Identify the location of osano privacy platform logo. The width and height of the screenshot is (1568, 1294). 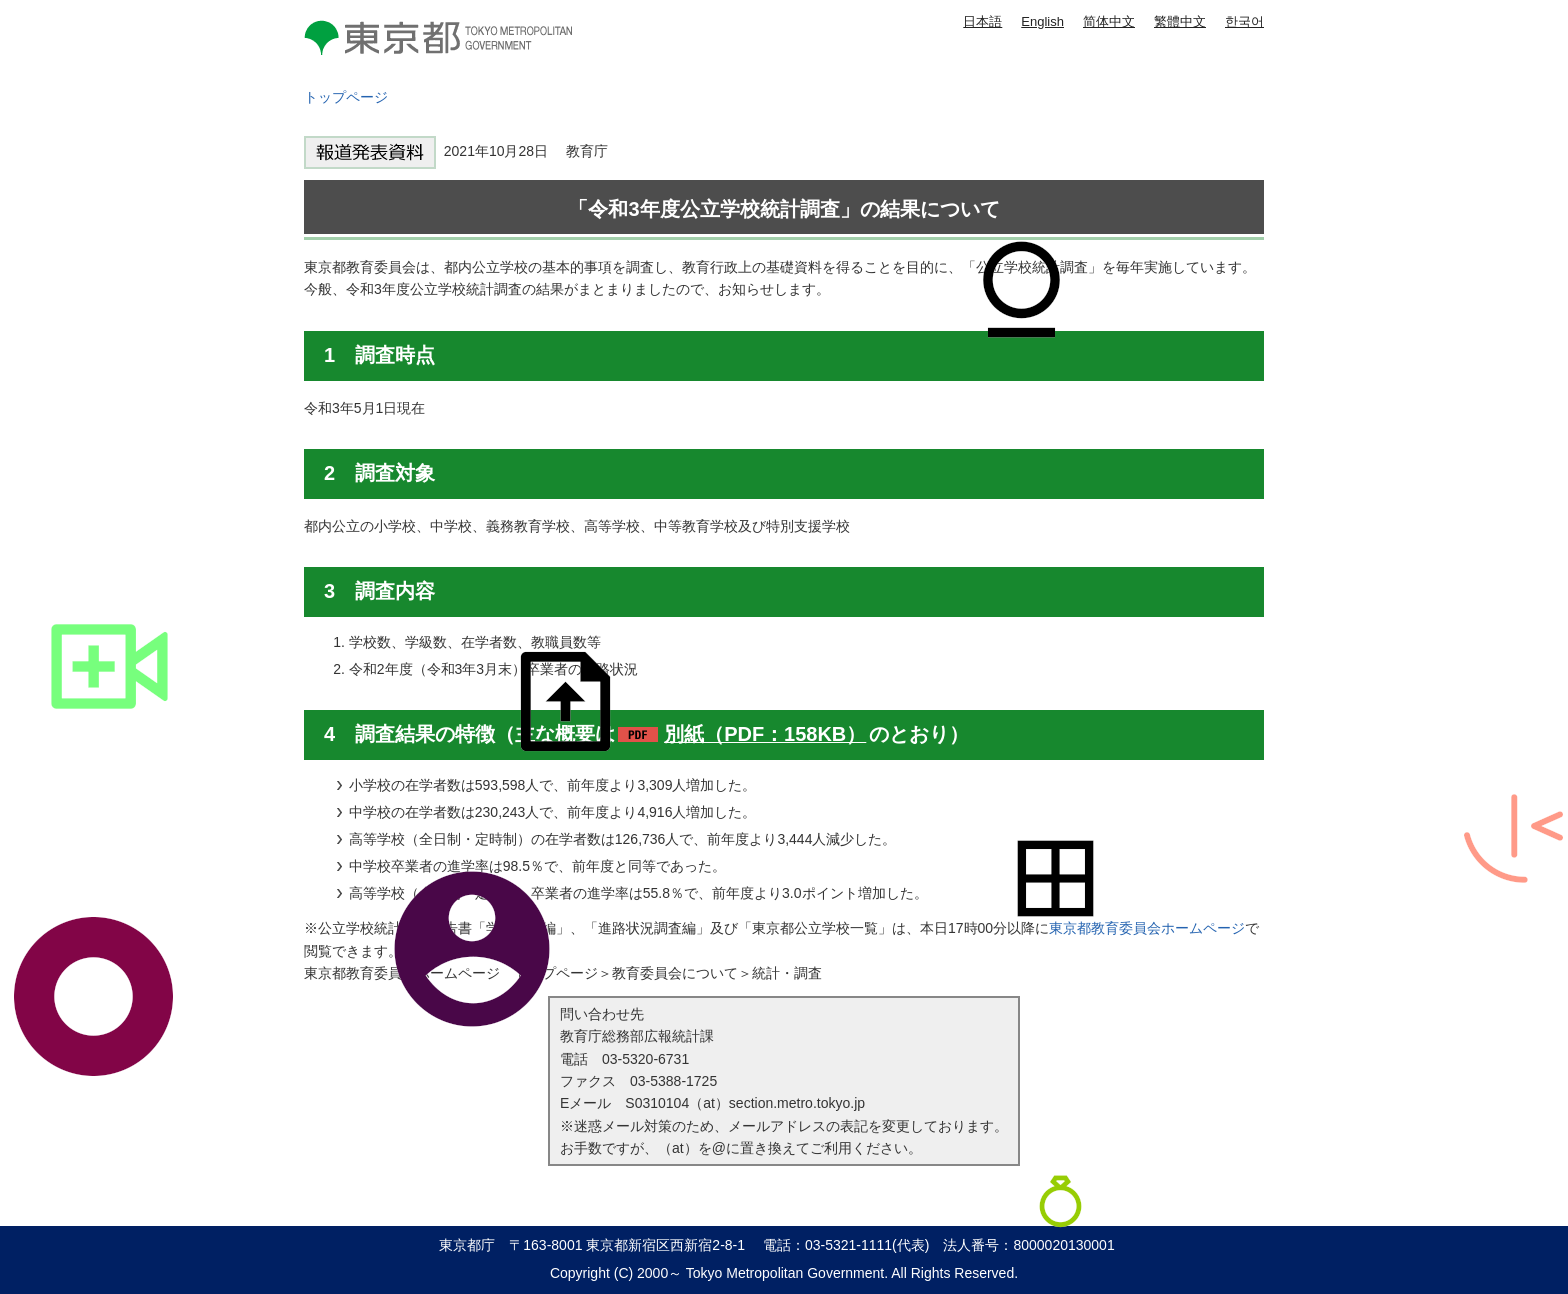
(93, 996).